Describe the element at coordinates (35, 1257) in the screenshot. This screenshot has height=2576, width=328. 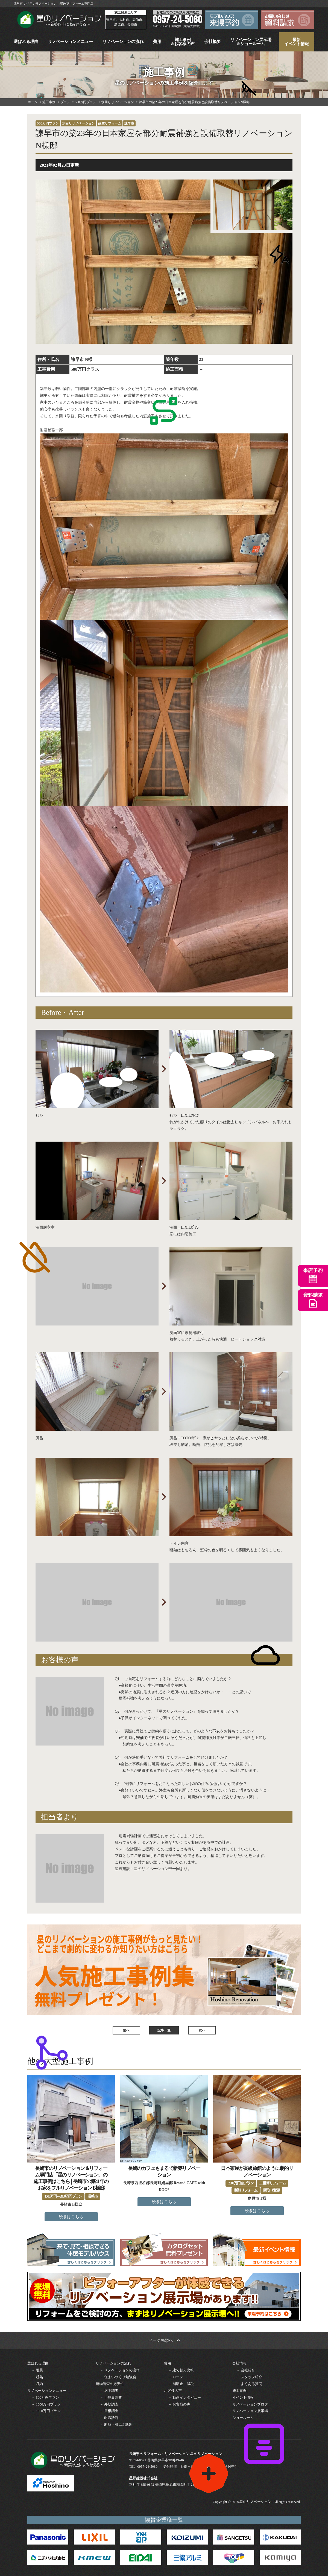
I see `disable water or liquid-related features` at that location.